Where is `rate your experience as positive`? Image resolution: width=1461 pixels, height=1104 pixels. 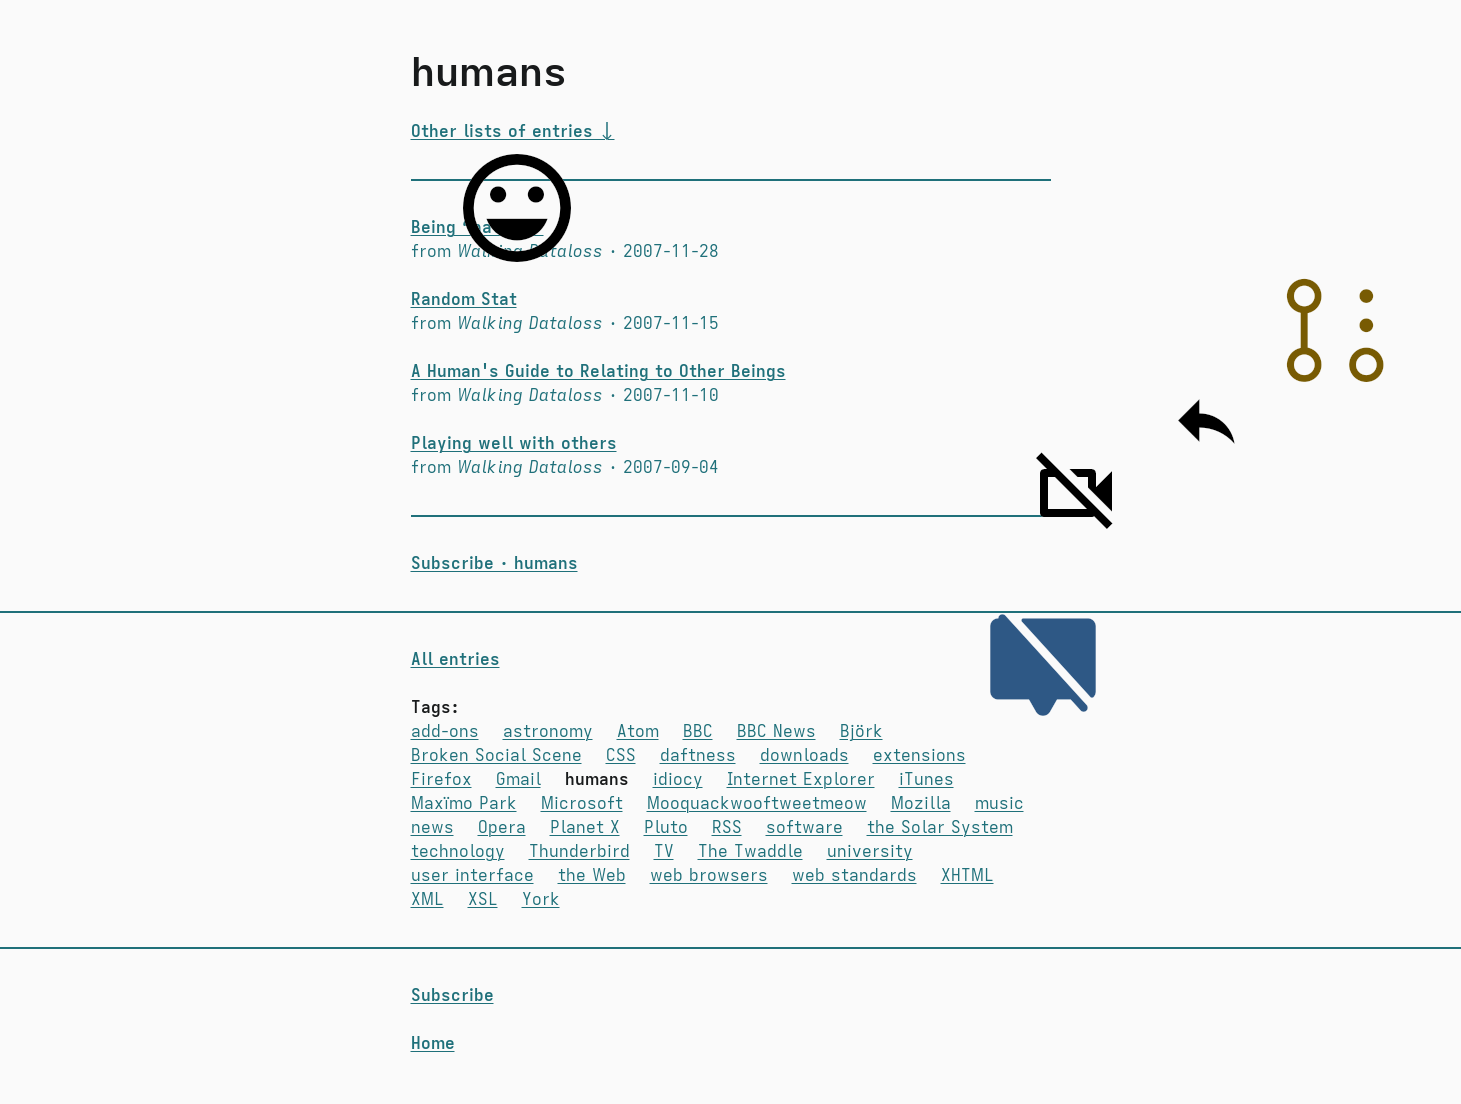
rate your experience as positive is located at coordinates (517, 208).